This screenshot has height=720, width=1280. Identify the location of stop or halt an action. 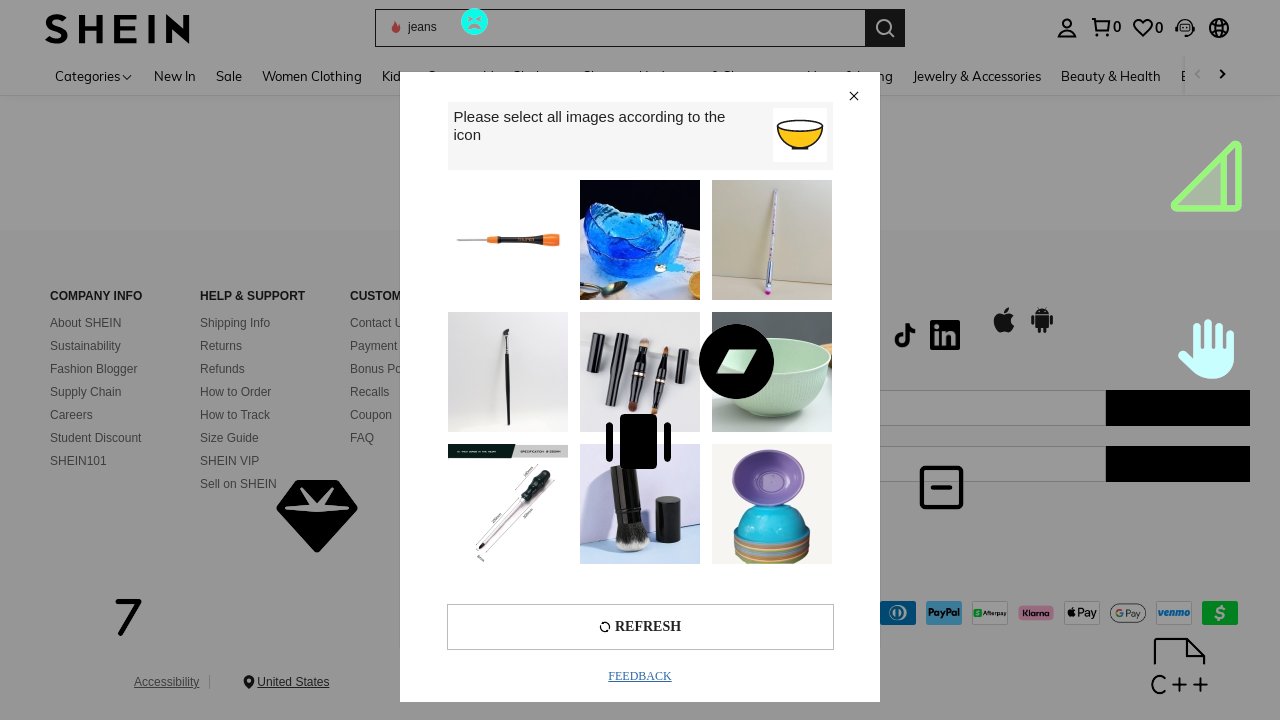
(1208, 349).